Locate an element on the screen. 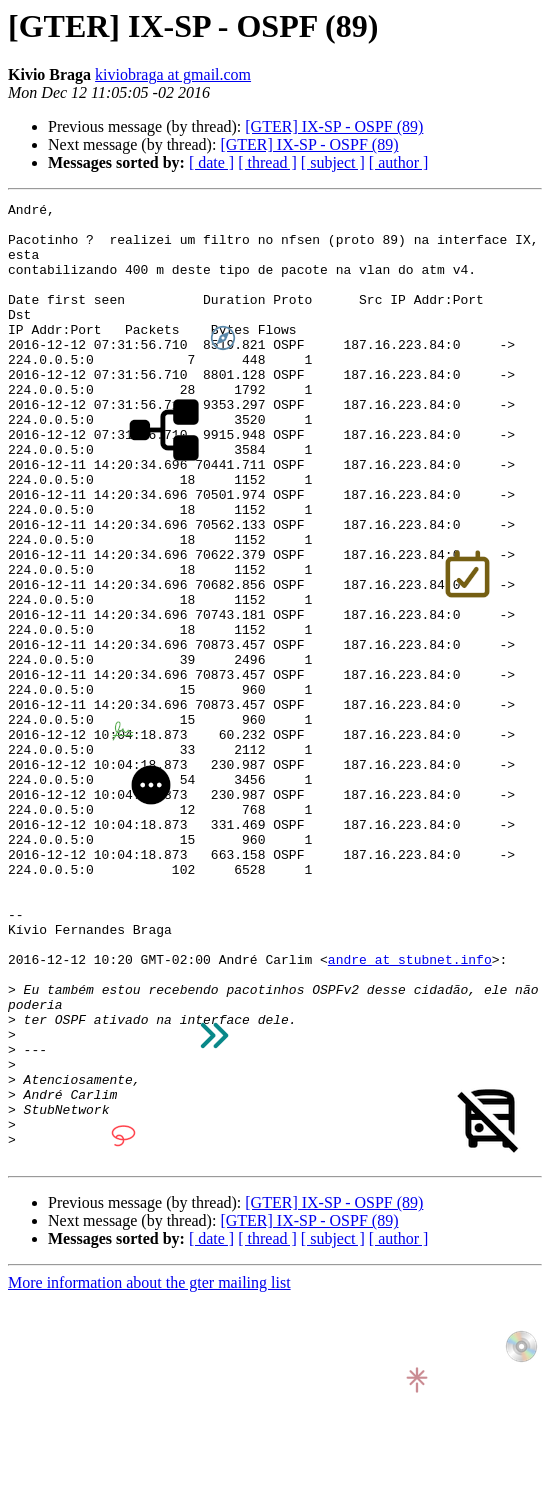  link to linktree profile is located at coordinates (417, 1380).